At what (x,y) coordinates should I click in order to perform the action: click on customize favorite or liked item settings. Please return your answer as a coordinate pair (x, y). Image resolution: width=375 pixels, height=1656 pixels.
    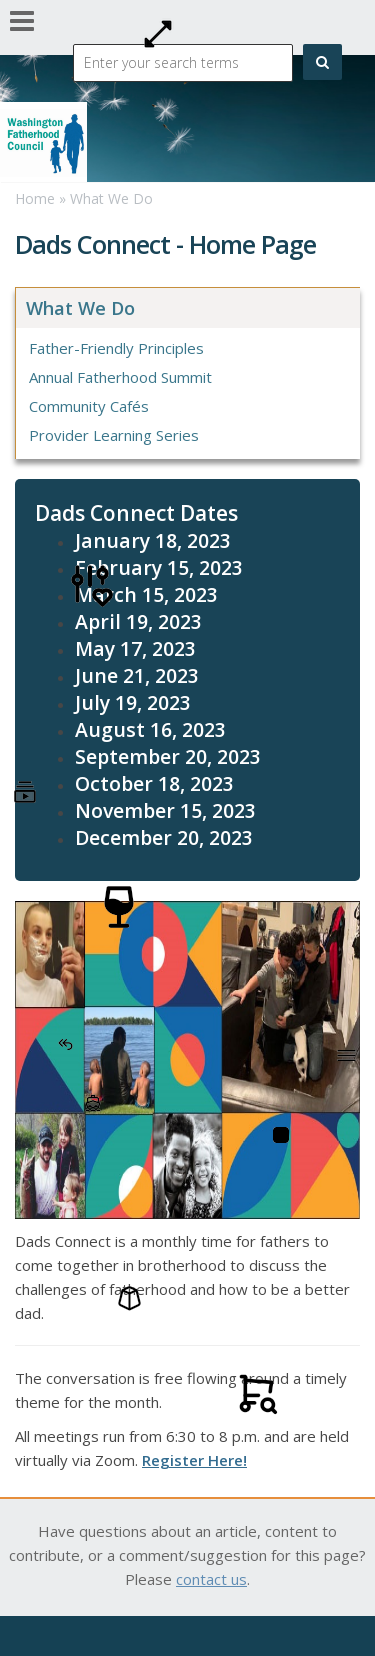
    Looking at the image, I should click on (90, 584).